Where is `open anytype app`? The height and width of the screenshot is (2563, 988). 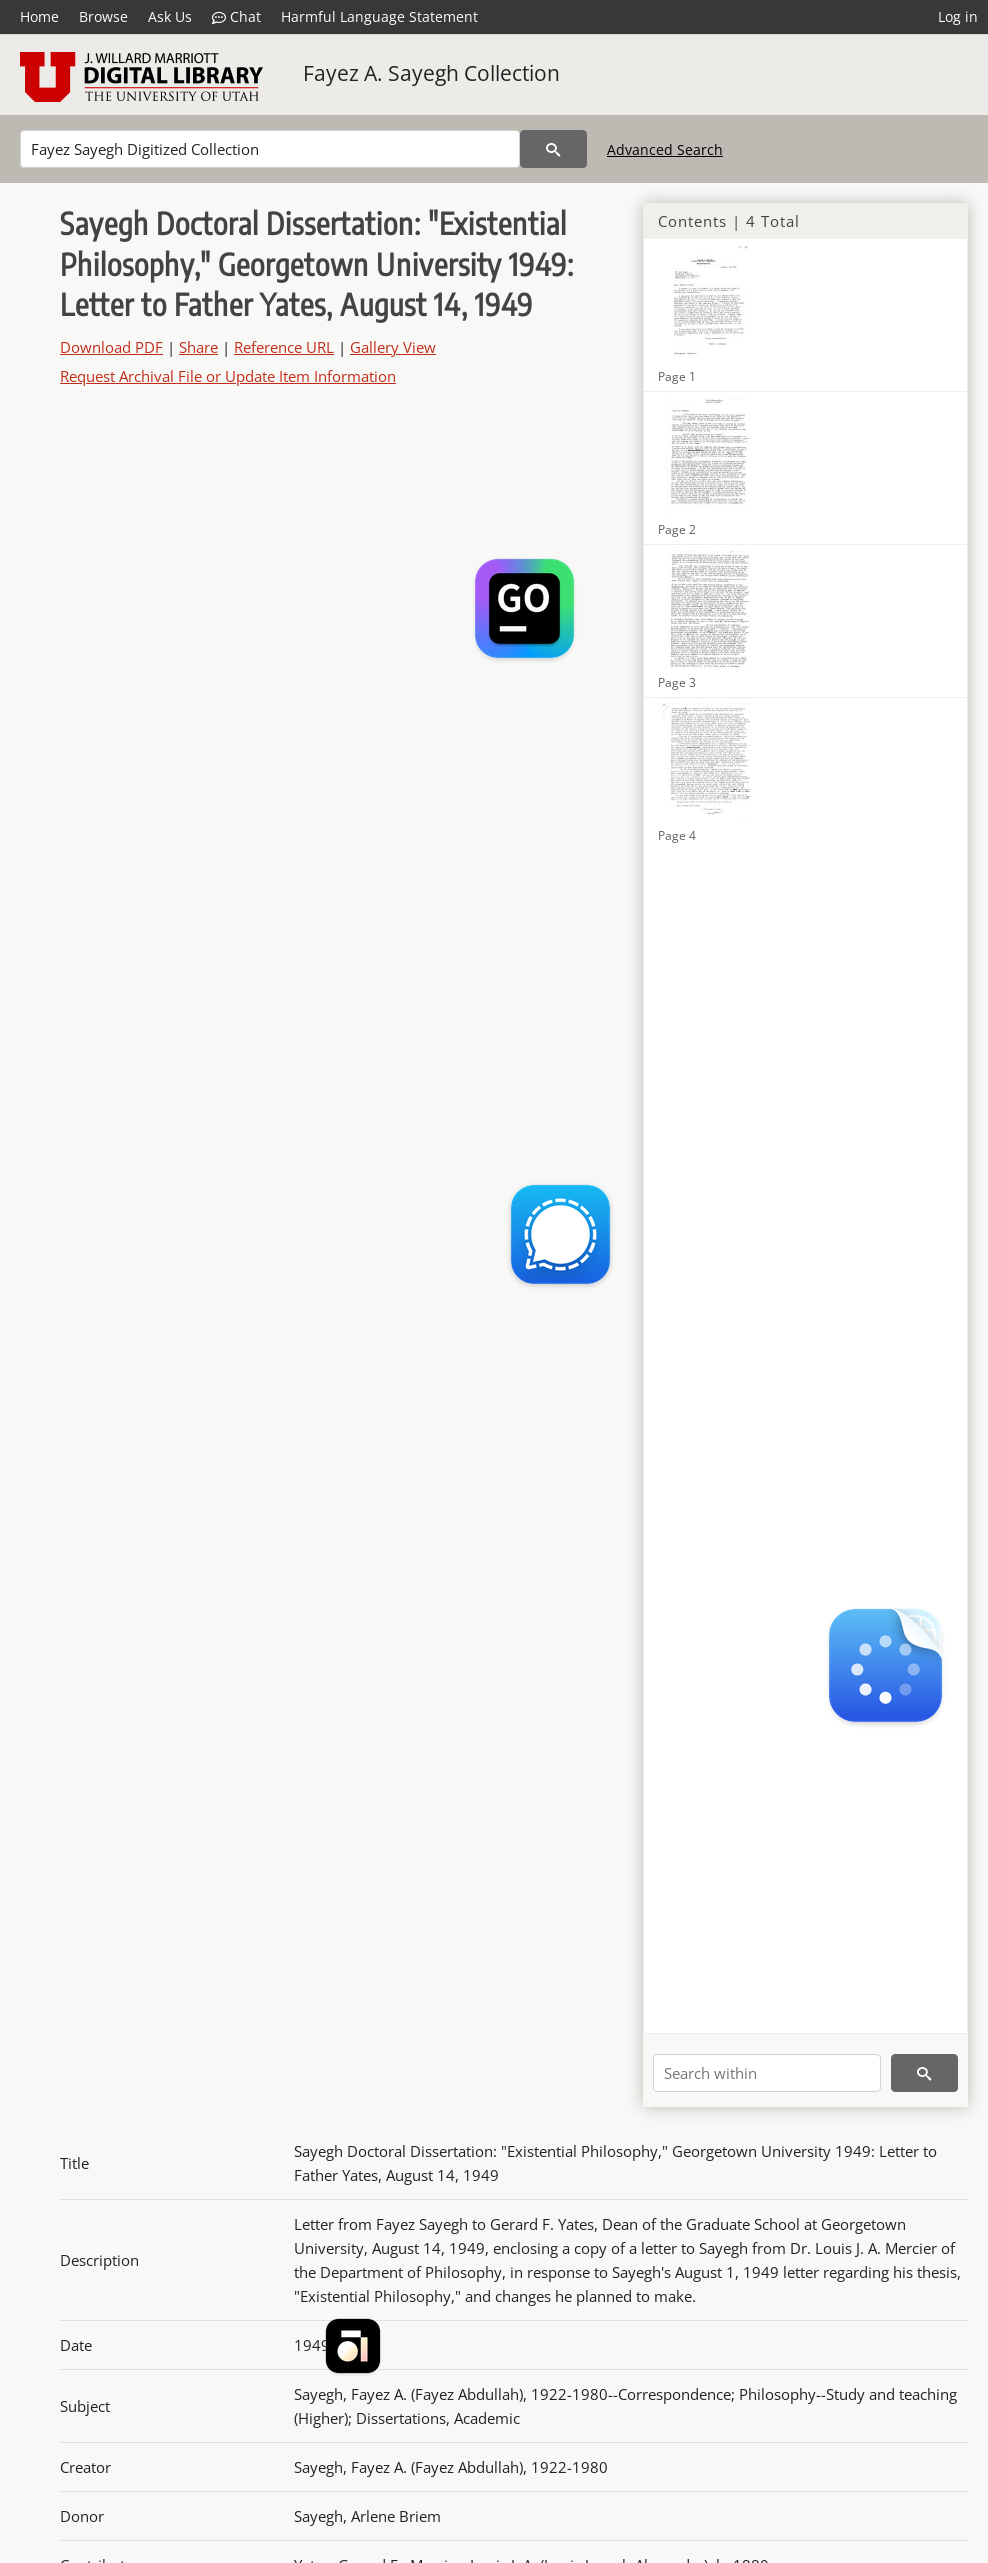 open anytype app is located at coordinates (353, 2346).